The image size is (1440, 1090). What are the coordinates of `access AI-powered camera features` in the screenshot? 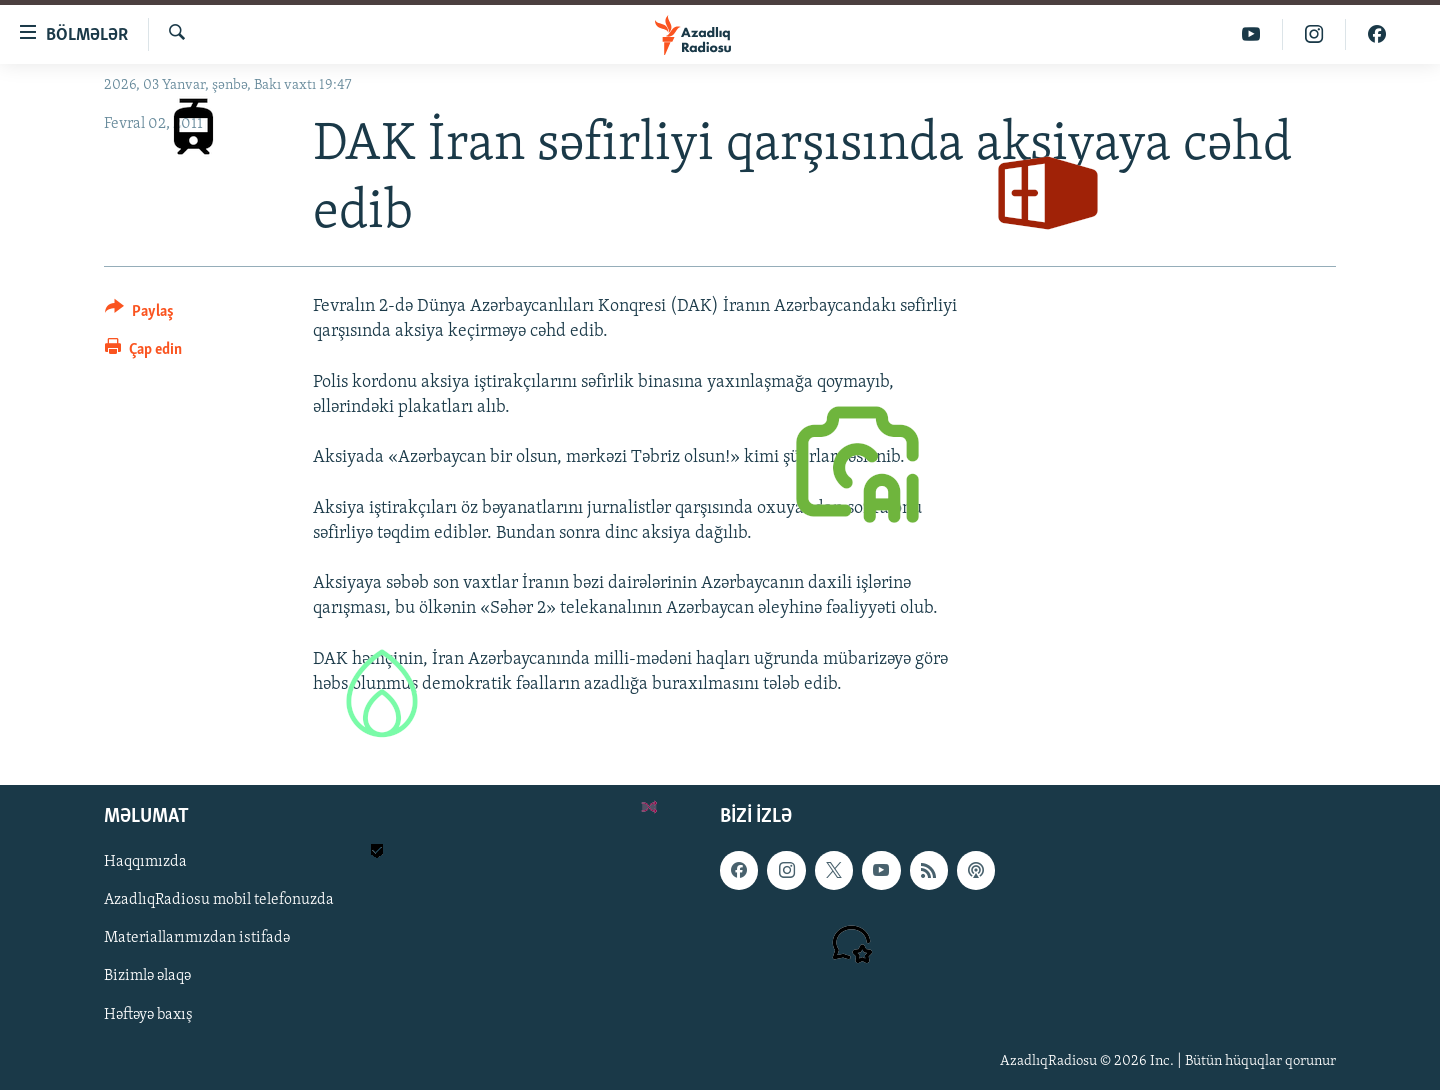 It's located at (857, 461).